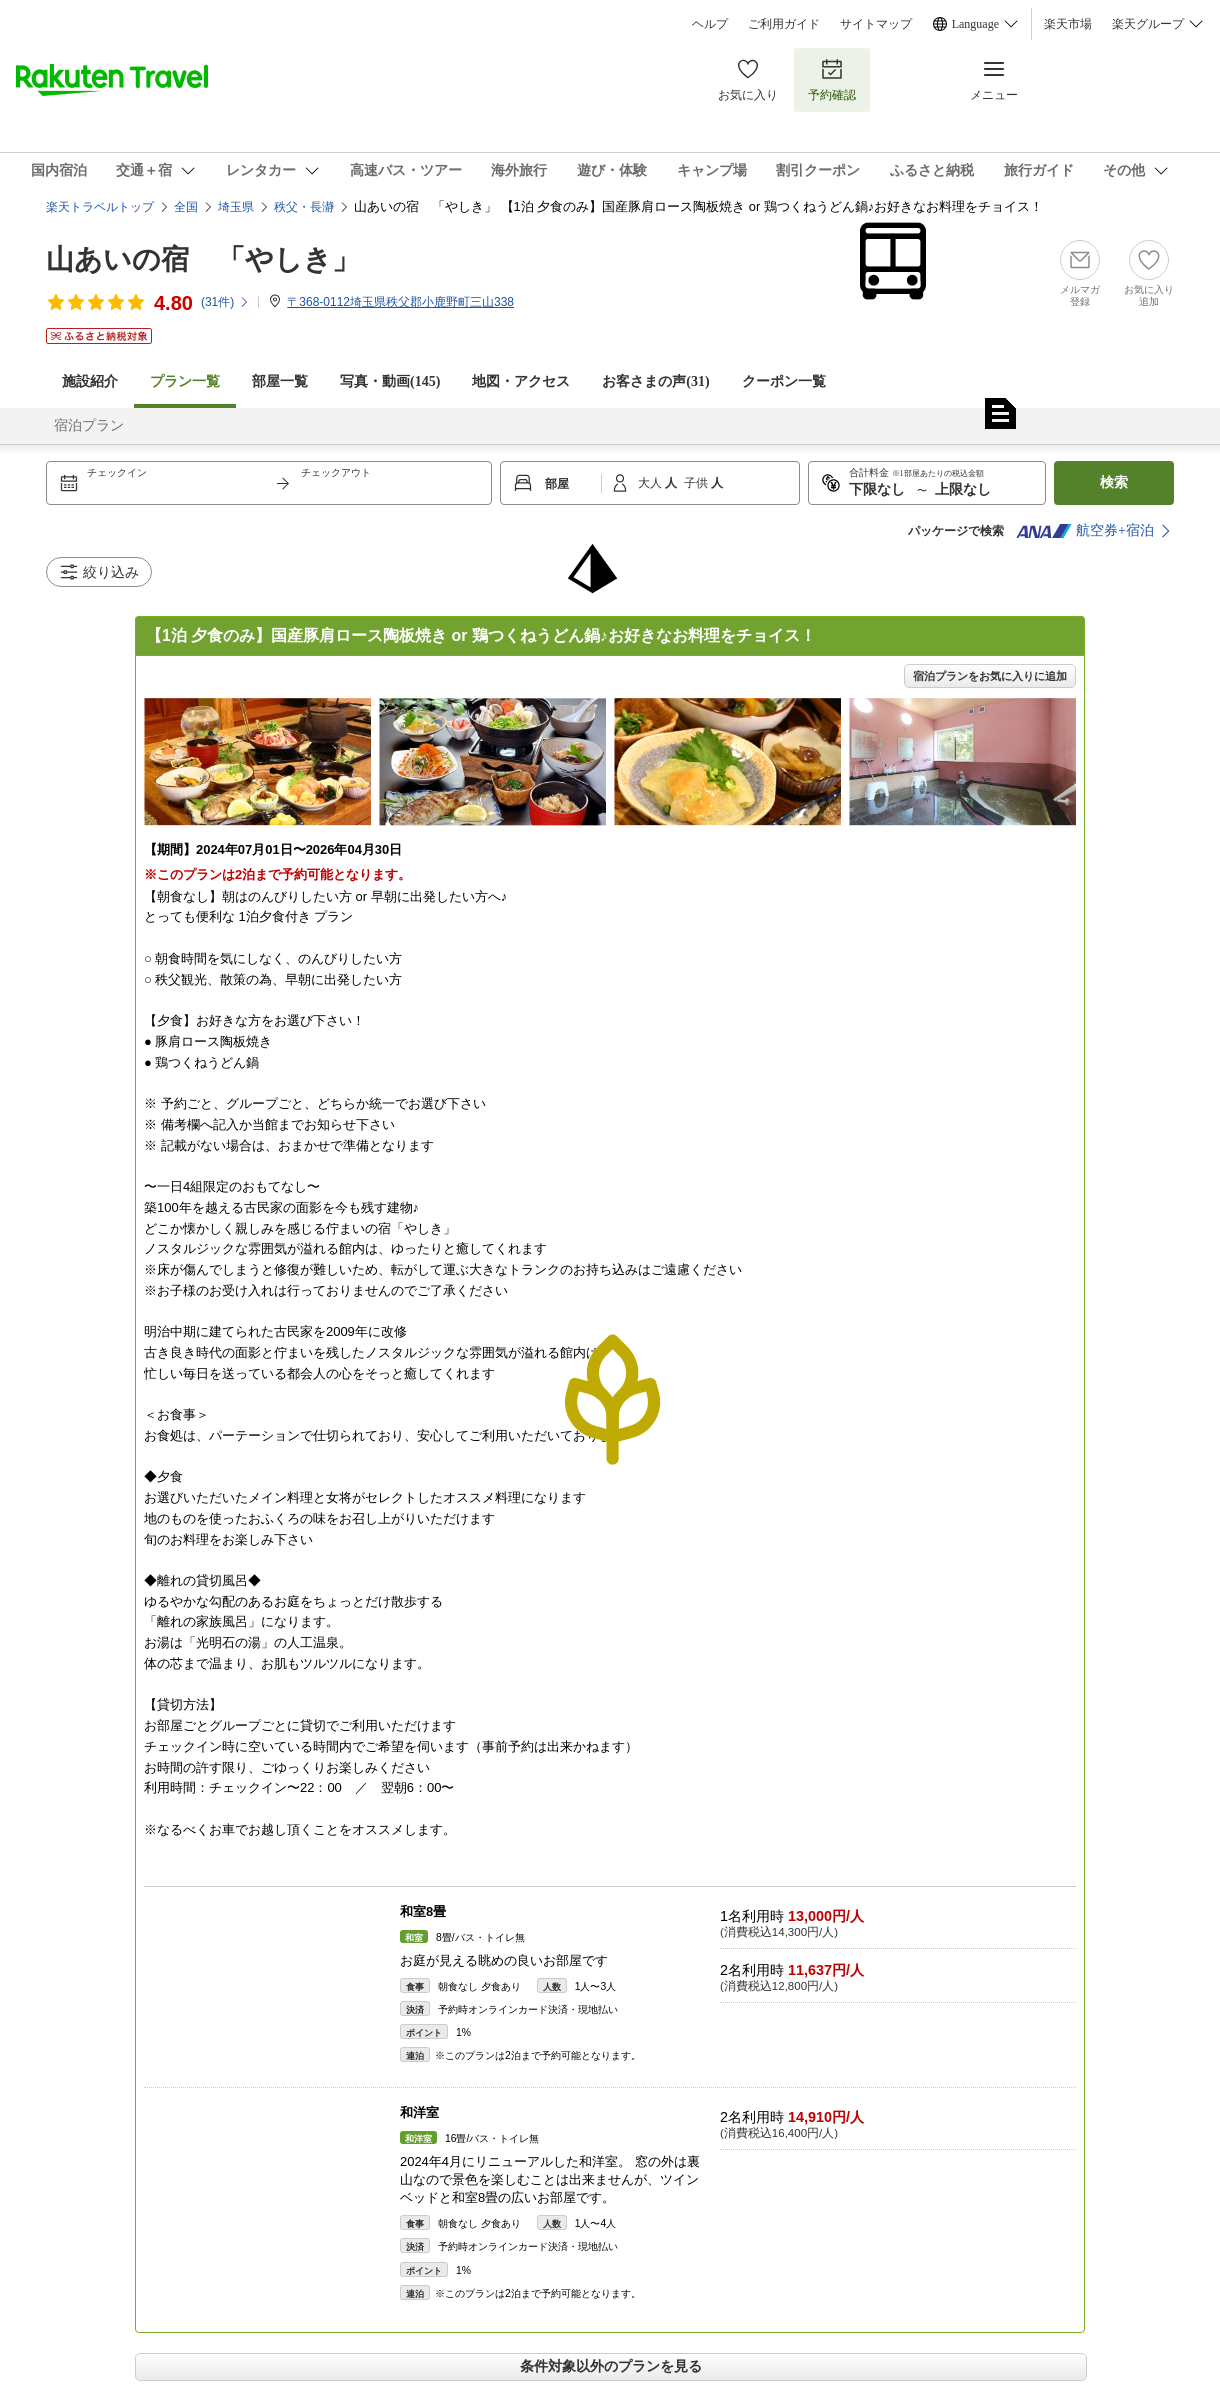 The image size is (1220, 2391). I want to click on view bus routes or schedules, so click(893, 261).